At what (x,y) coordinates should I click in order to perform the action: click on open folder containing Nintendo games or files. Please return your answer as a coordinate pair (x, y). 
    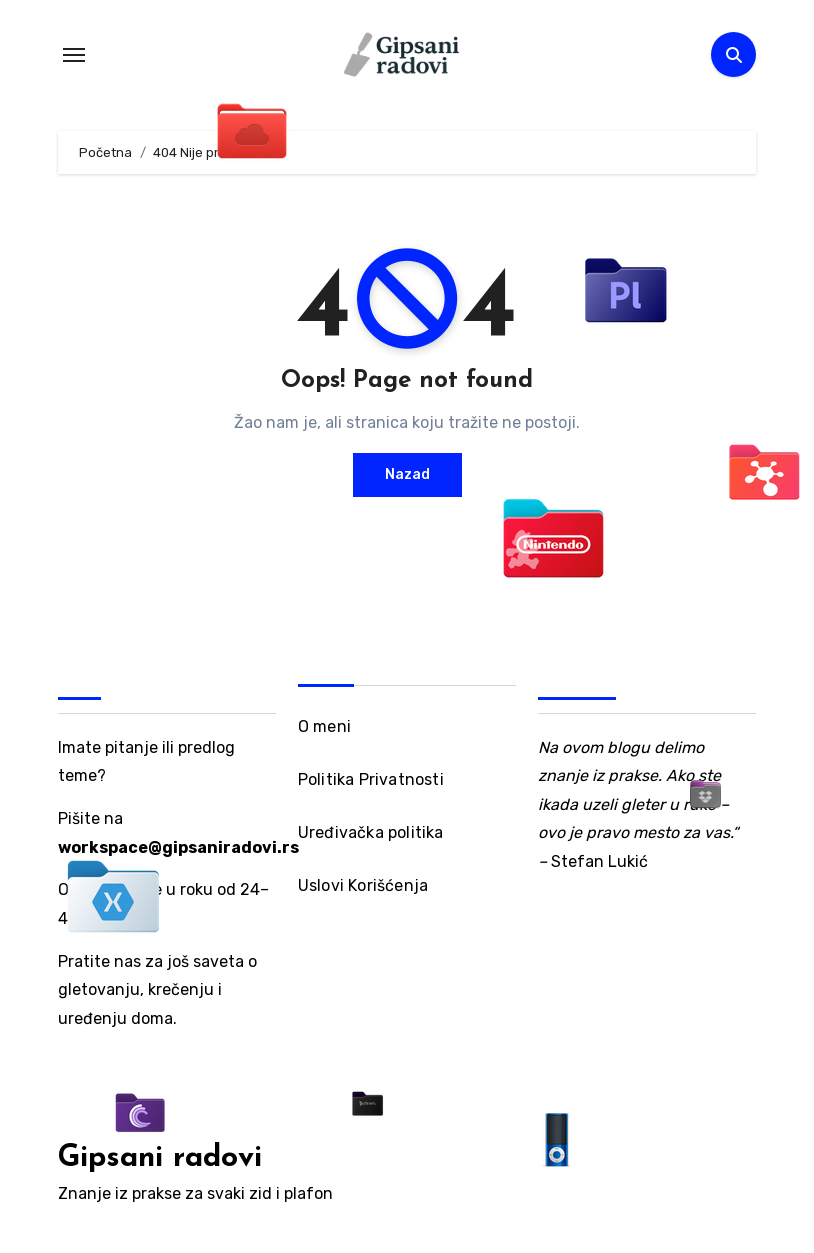
    Looking at the image, I should click on (553, 541).